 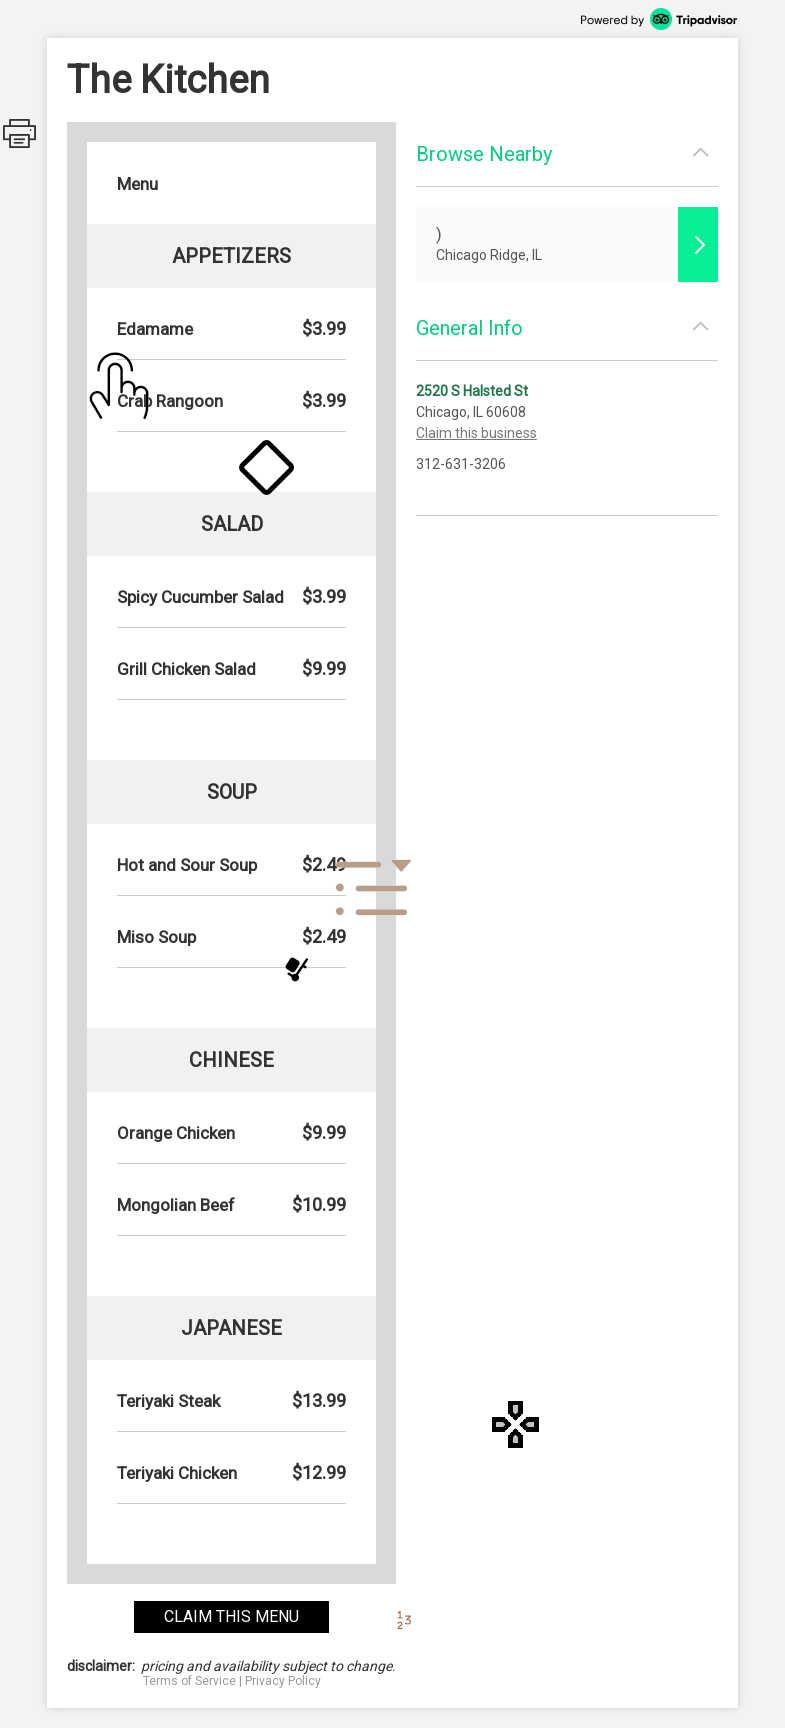 What do you see at coordinates (266, 467) in the screenshot?
I see `indicates premium or special status` at bounding box center [266, 467].